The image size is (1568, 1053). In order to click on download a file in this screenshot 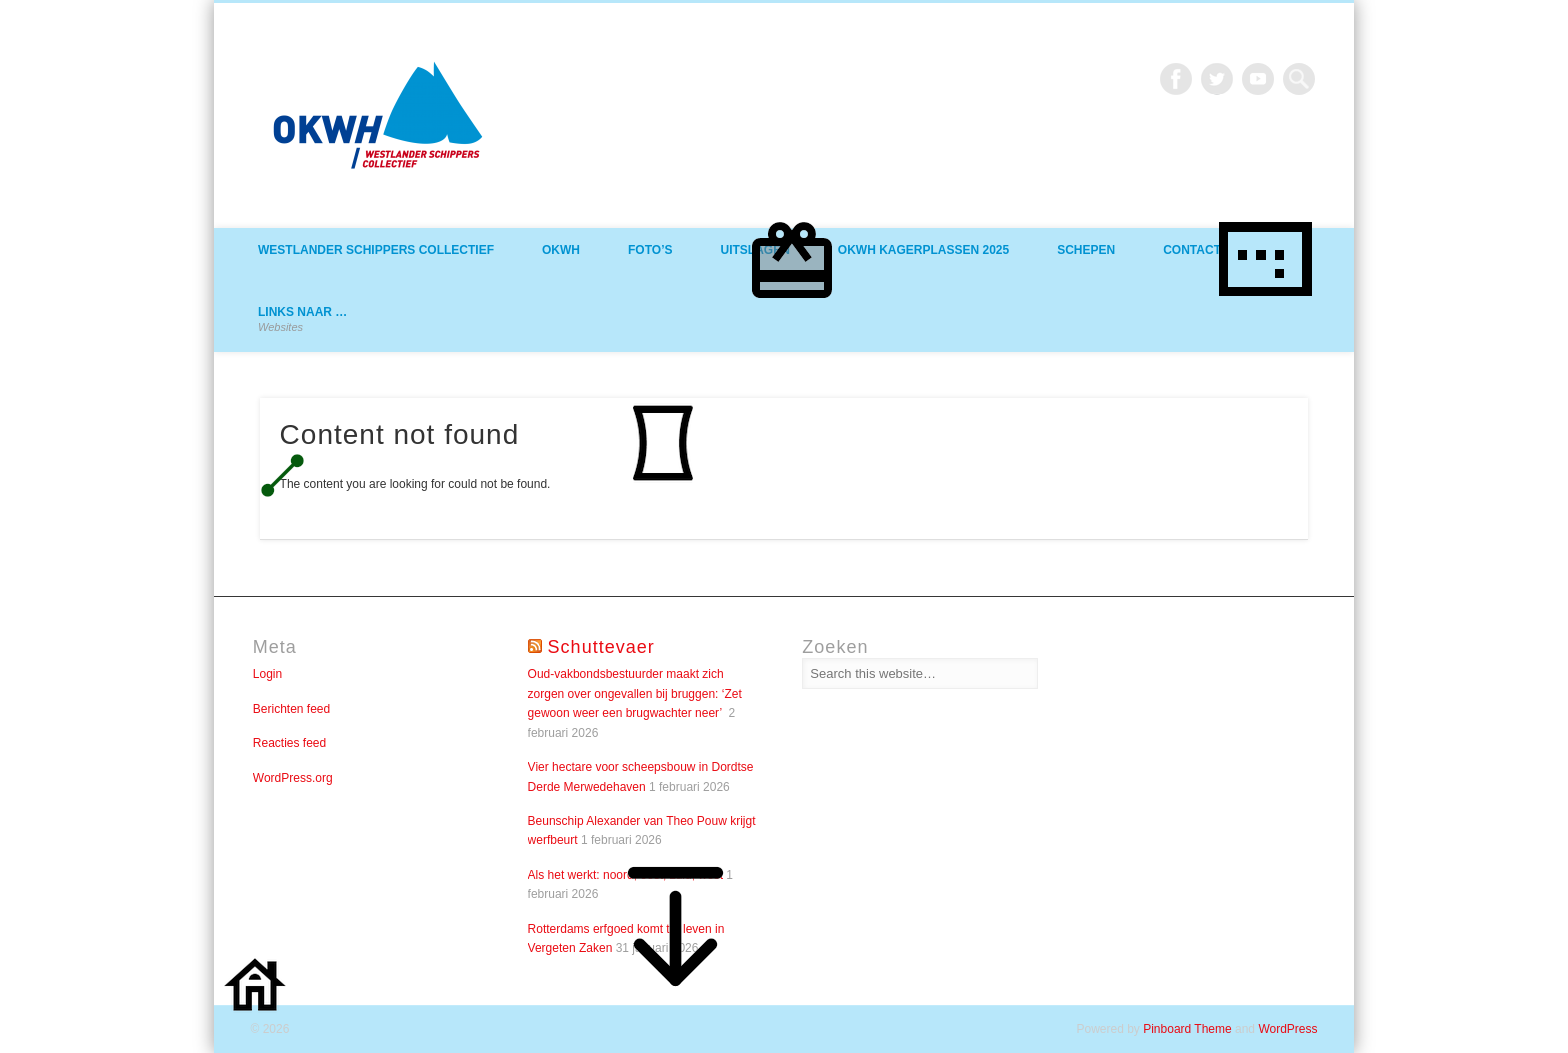, I will do `click(675, 926)`.